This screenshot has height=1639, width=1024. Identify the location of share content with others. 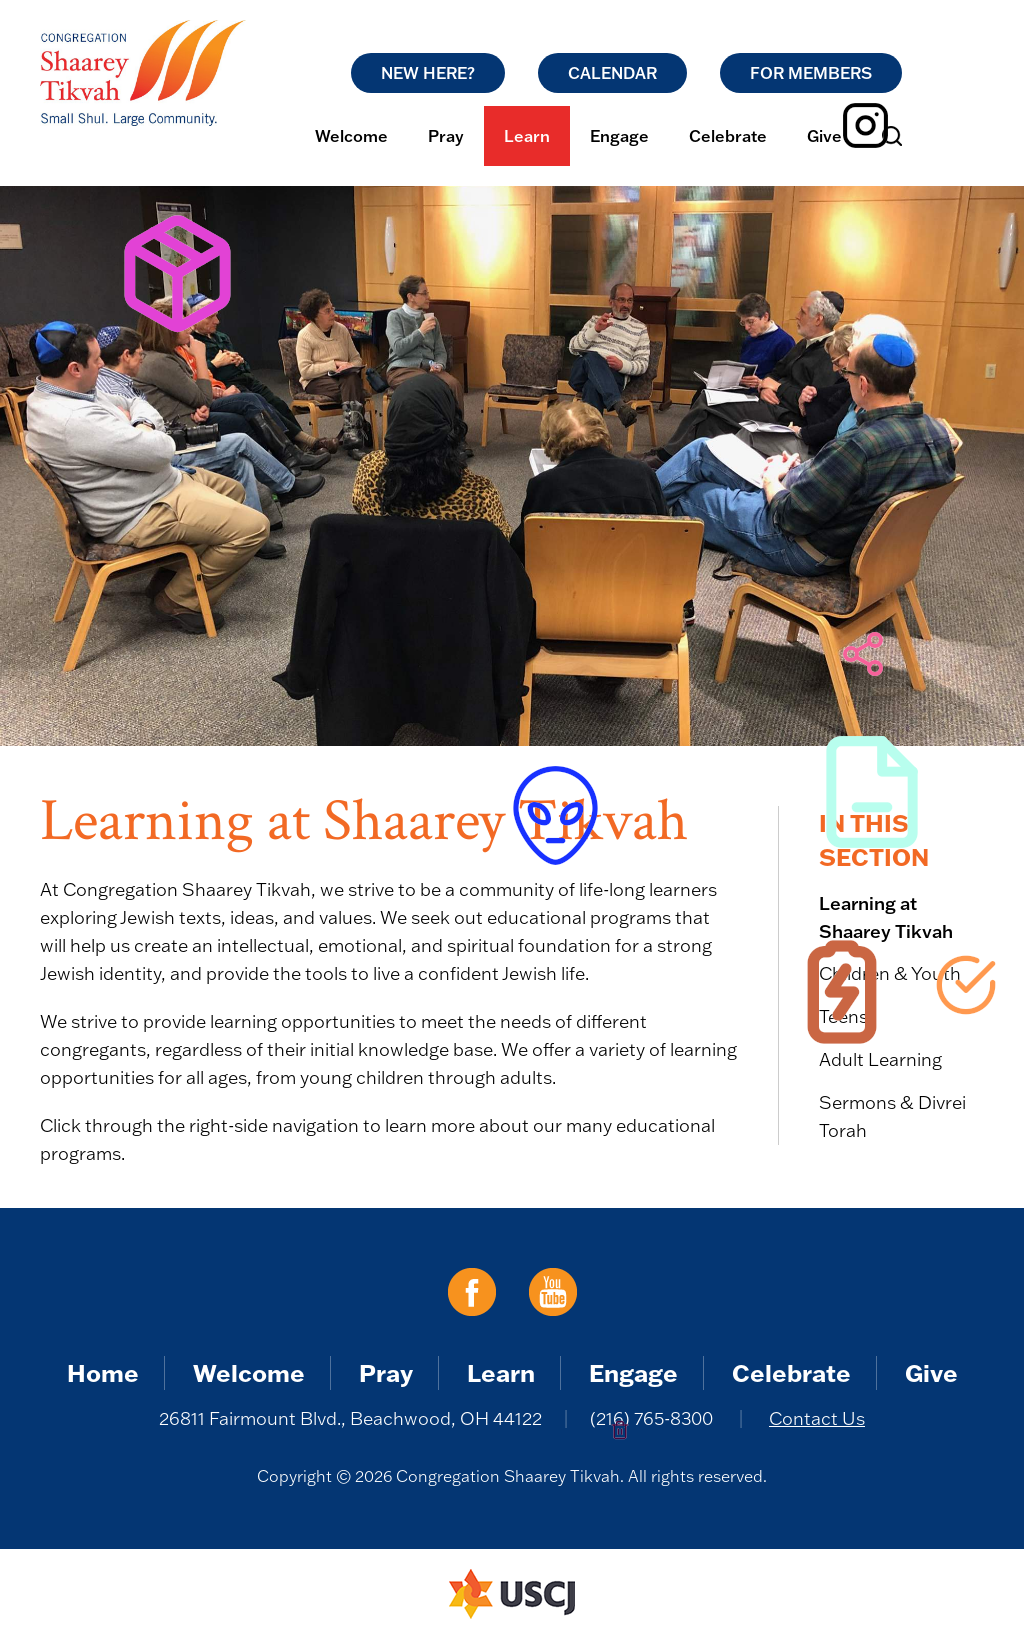
(863, 654).